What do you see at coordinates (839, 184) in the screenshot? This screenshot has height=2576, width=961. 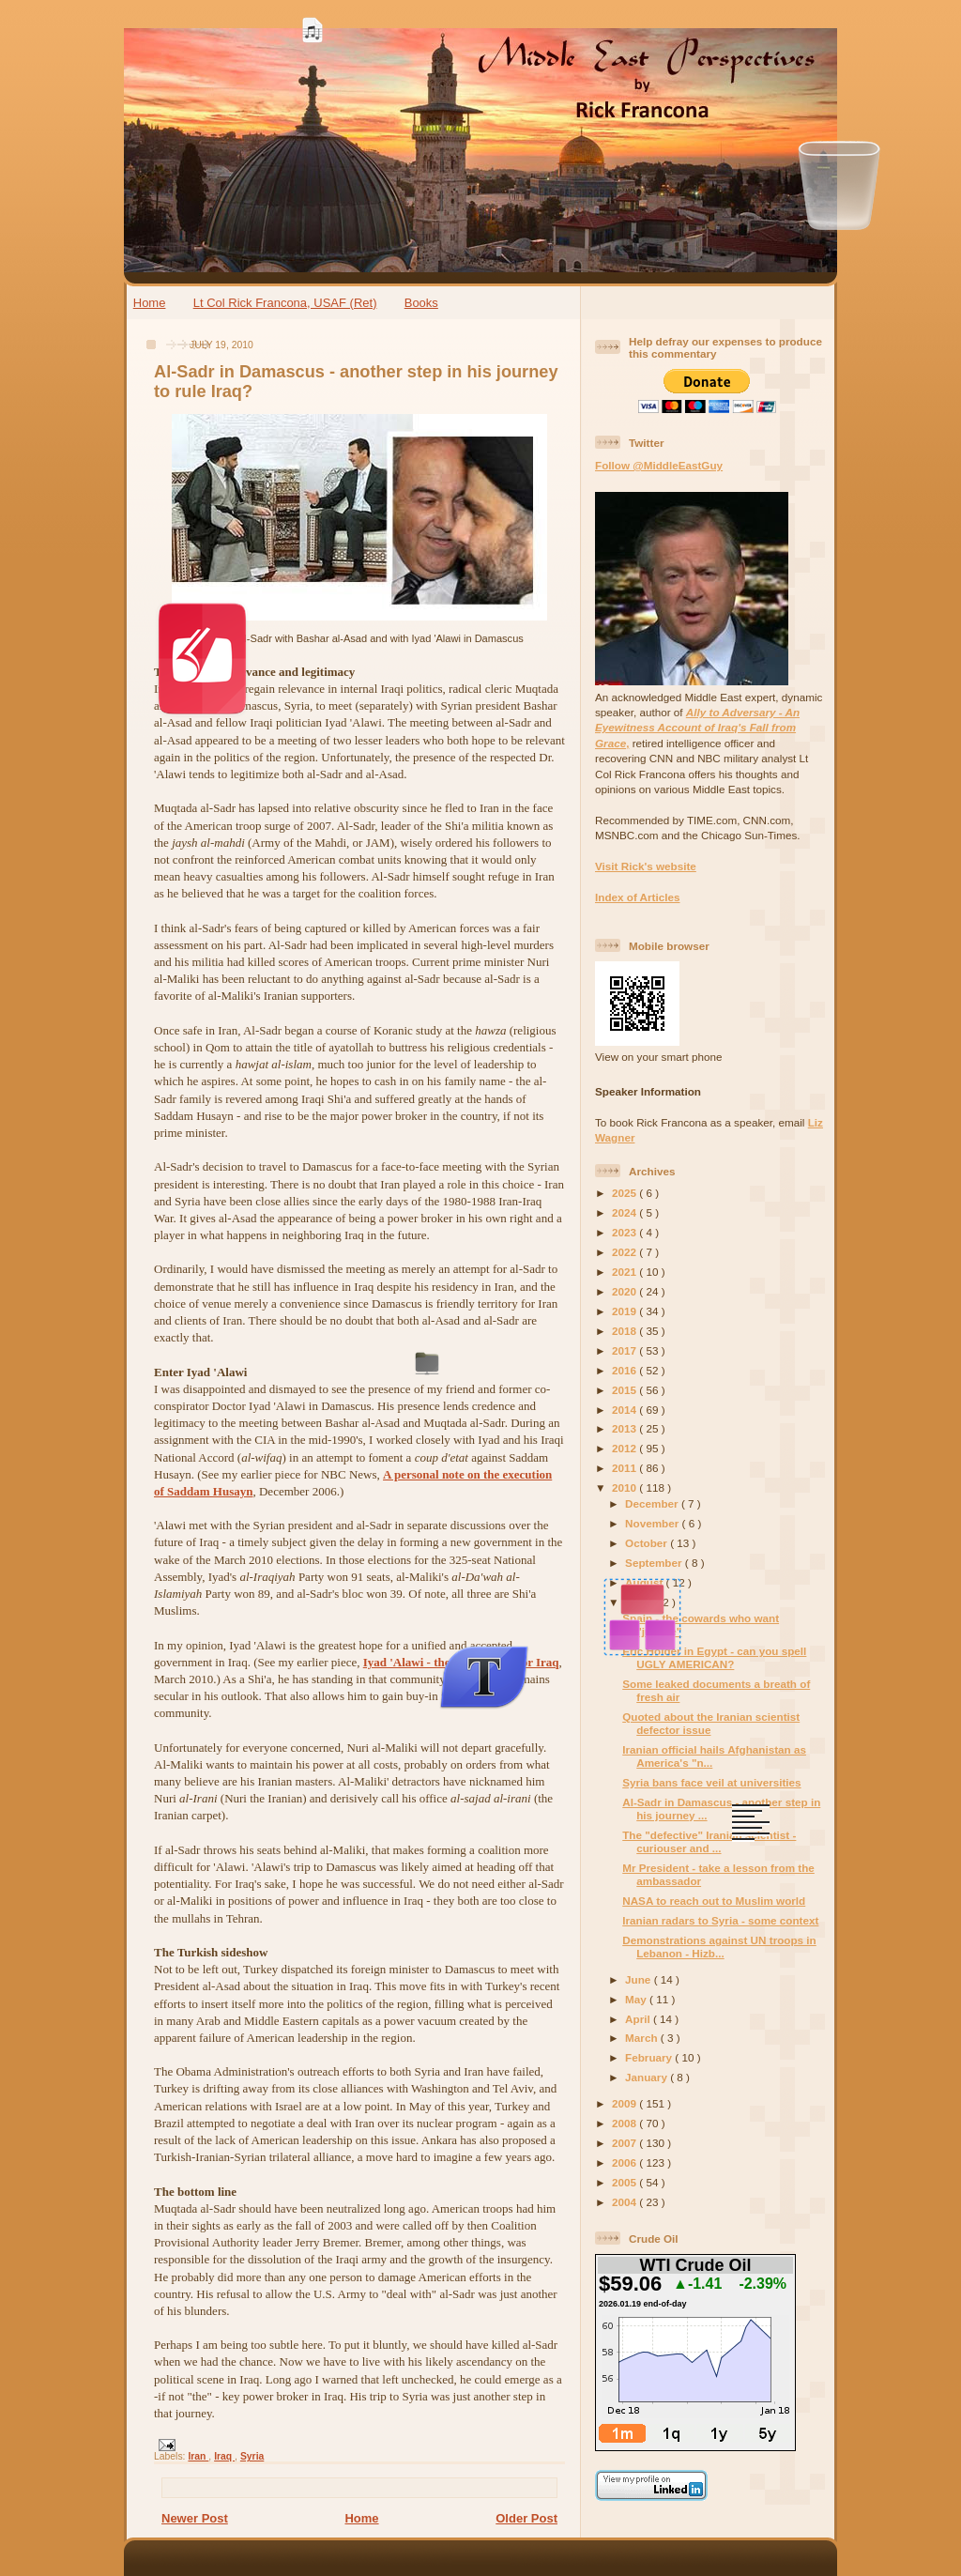 I see `empty trash bin with no items to delete` at bounding box center [839, 184].